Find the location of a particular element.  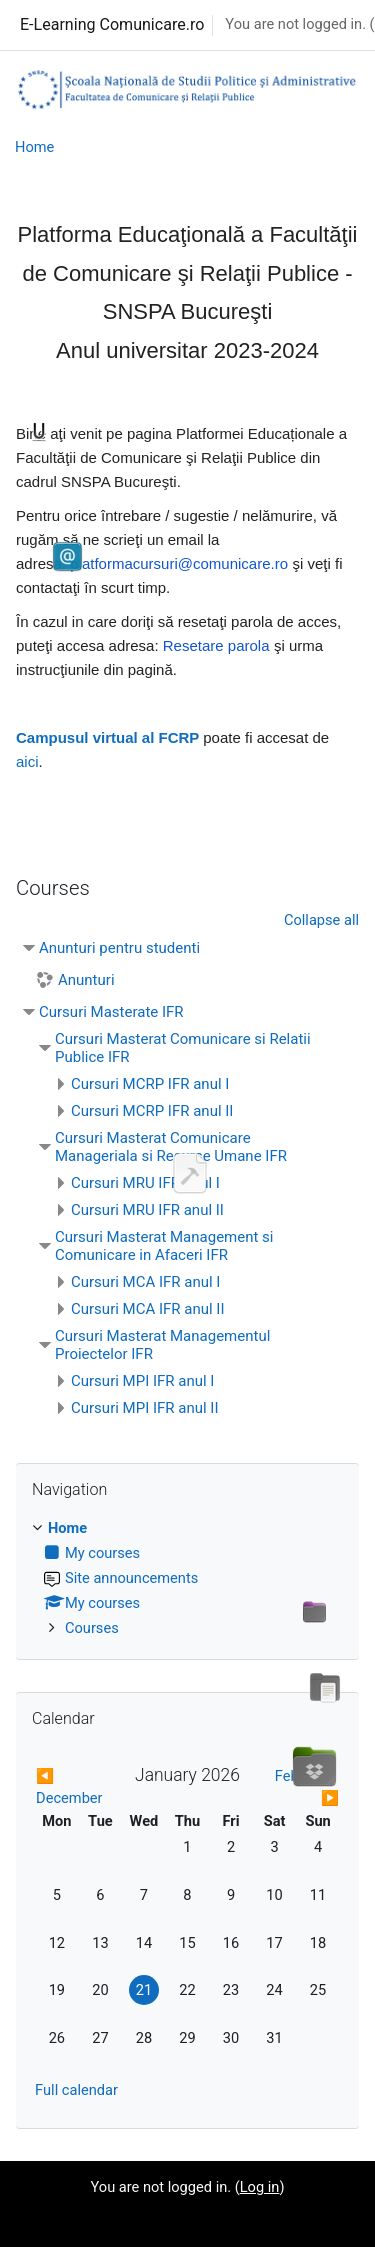

open a folder or directory is located at coordinates (314, 1611).